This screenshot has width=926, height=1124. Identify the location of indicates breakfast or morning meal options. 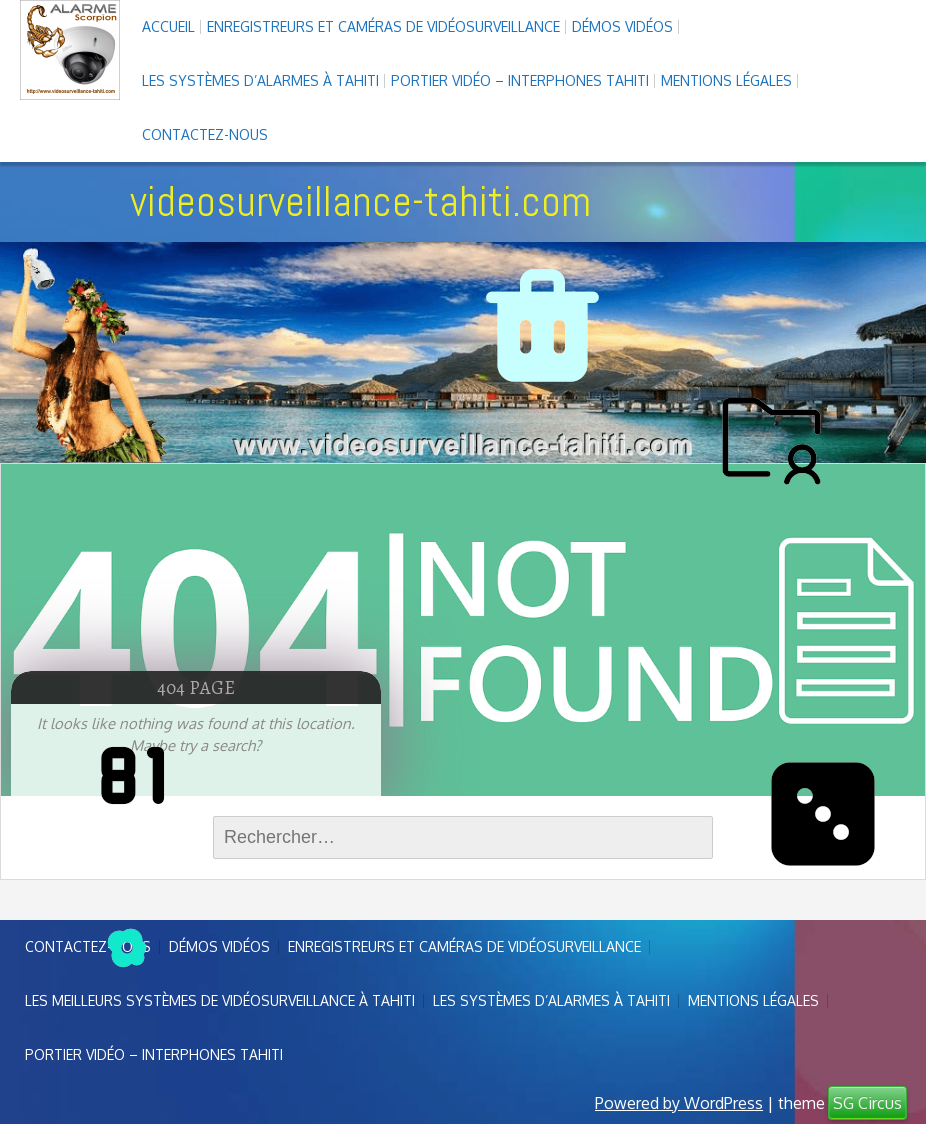
(127, 948).